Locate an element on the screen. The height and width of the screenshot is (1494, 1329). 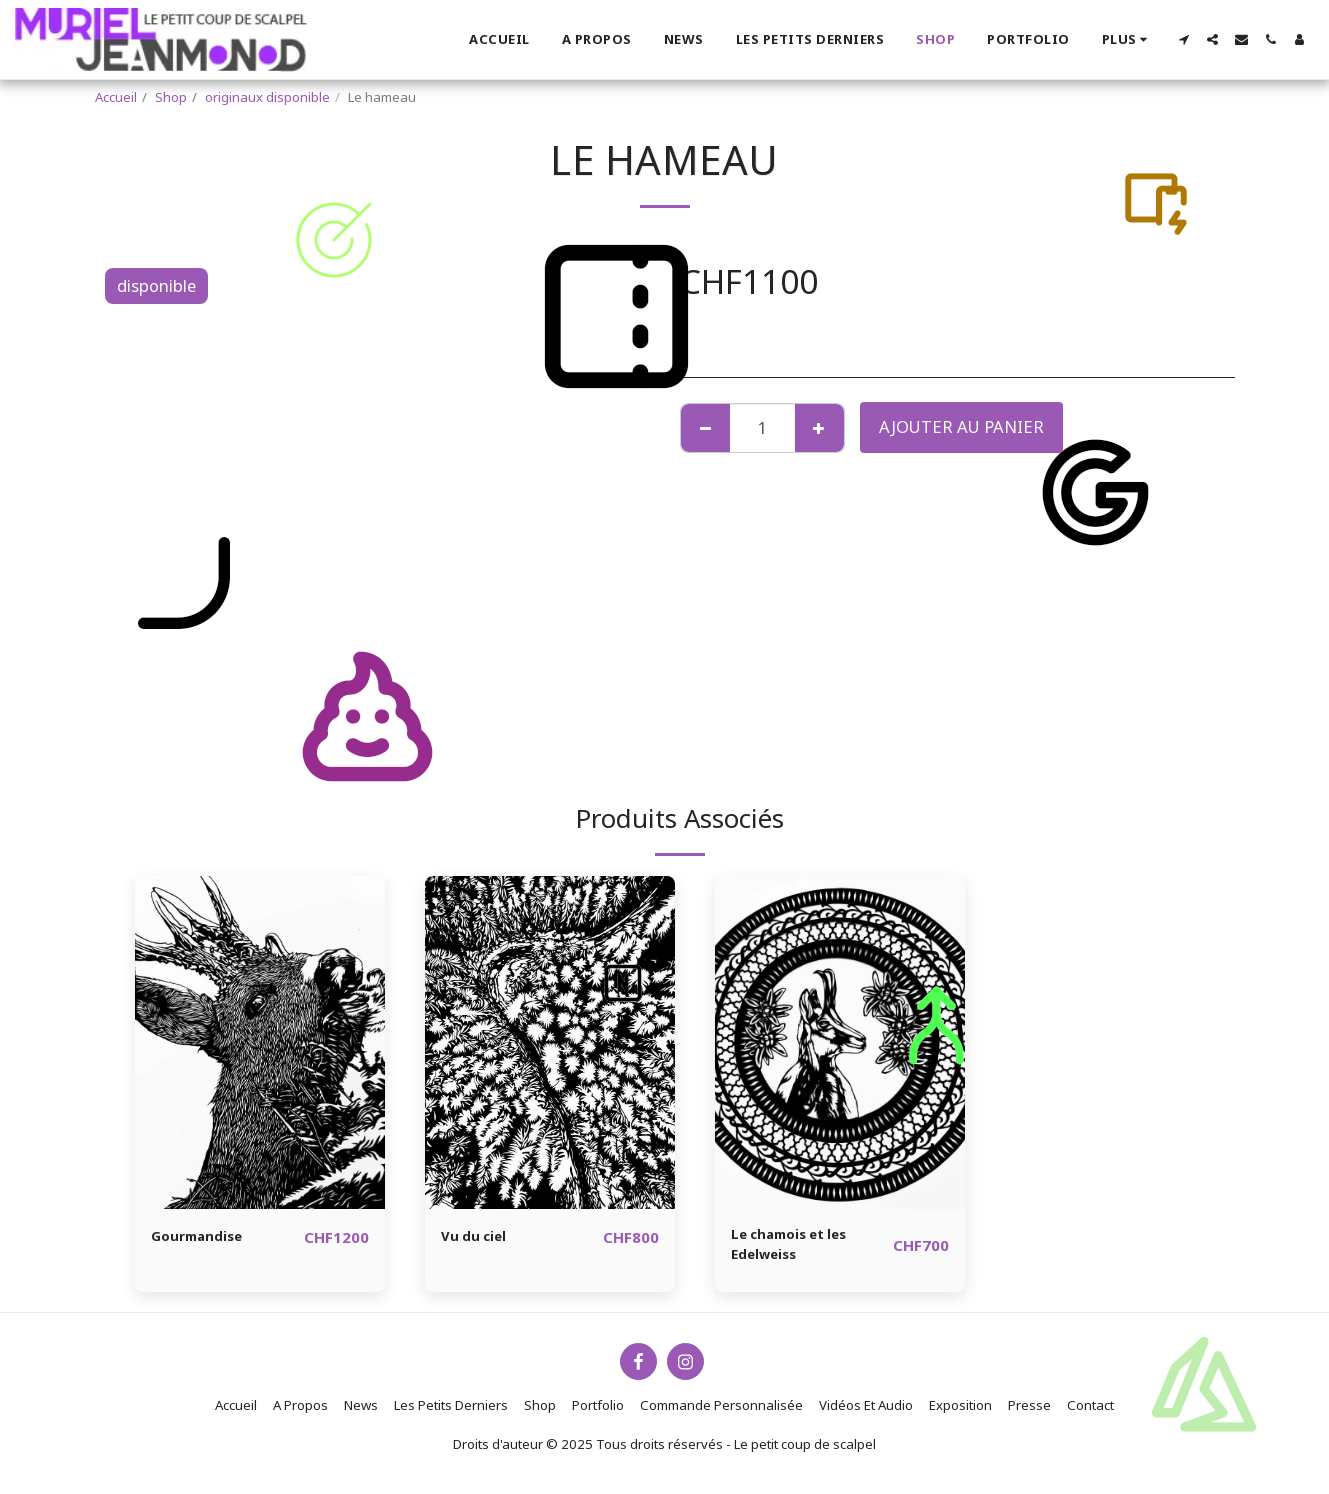
indicates an item starting with the letter N is located at coordinates (623, 983).